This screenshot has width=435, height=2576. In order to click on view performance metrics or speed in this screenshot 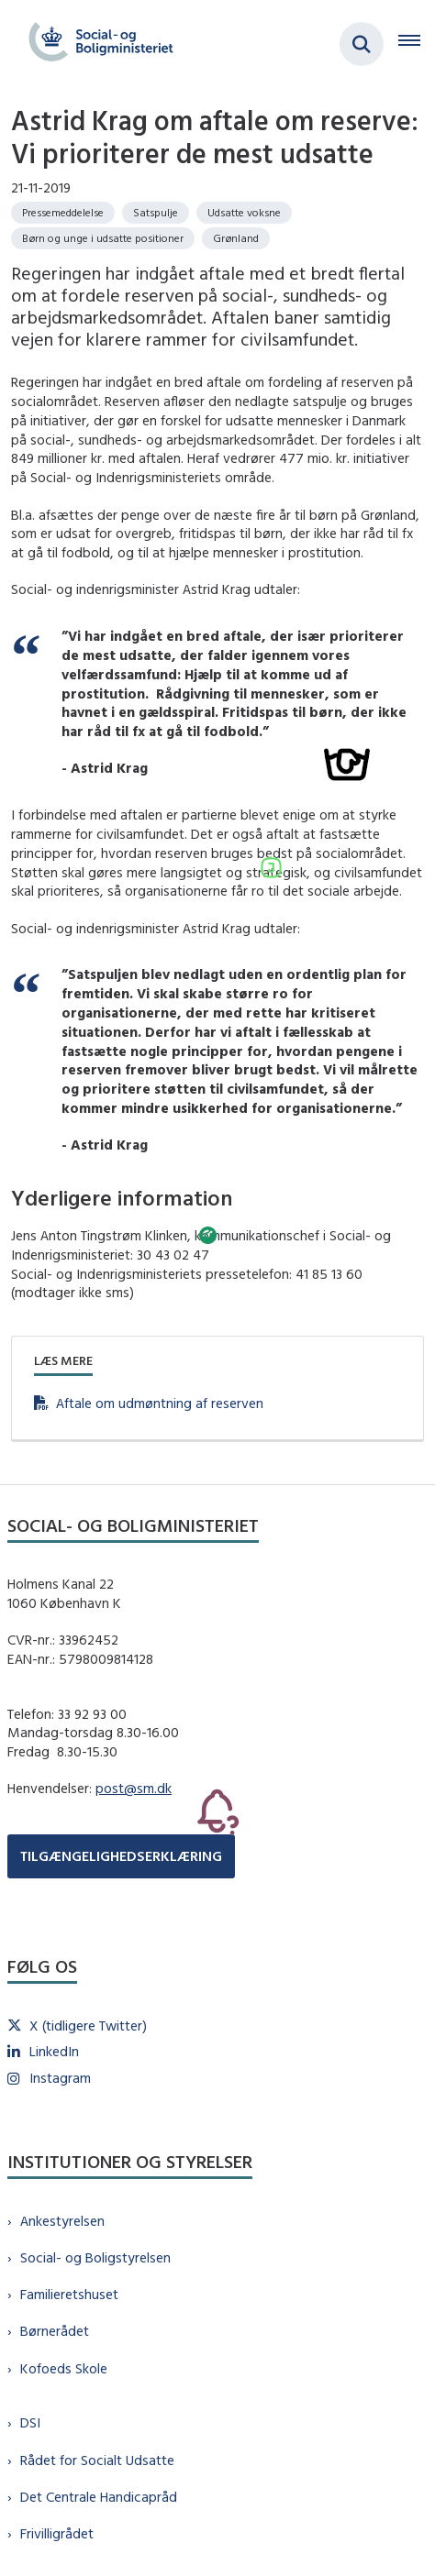, I will do `click(207, 1235)`.